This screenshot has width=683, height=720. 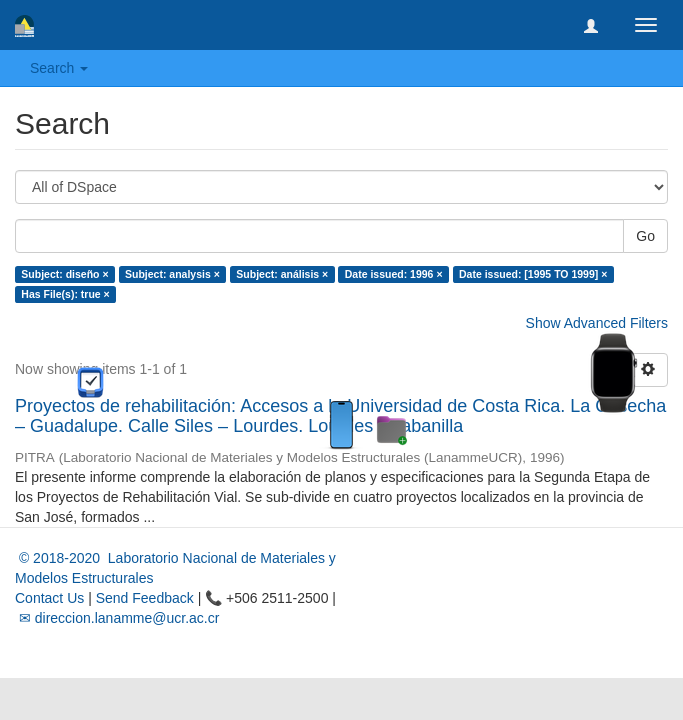 I want to click on open Things 3 task manager app, so click(x=90, y=382).